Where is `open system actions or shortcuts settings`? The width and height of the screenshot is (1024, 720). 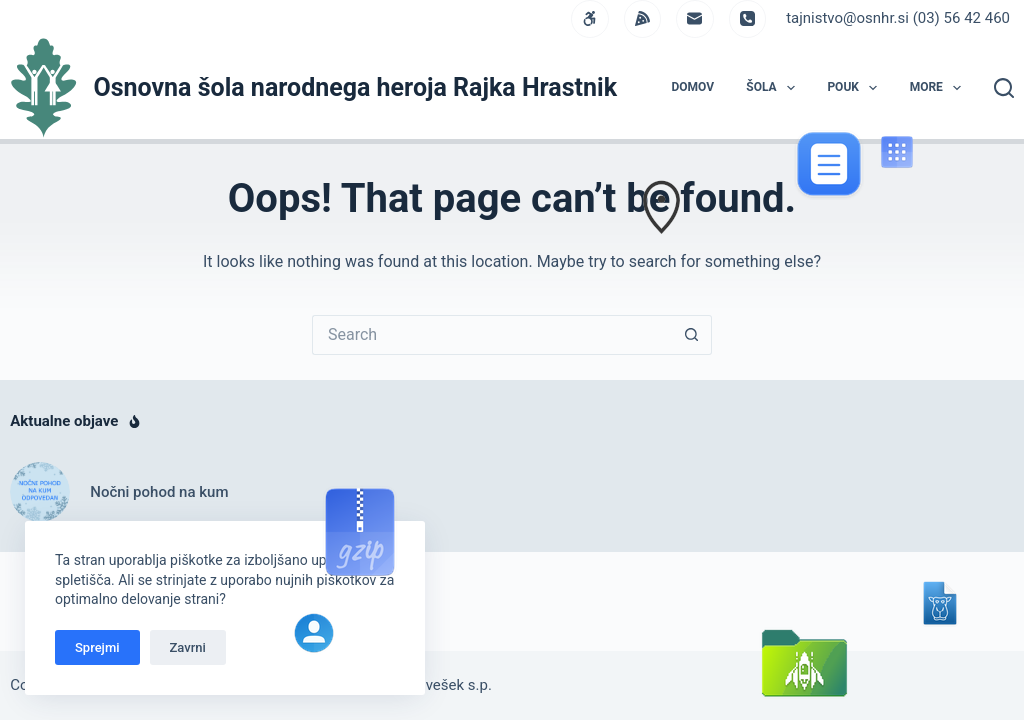 open system actions or shortcuts settings is located at coordinates (829, 165).